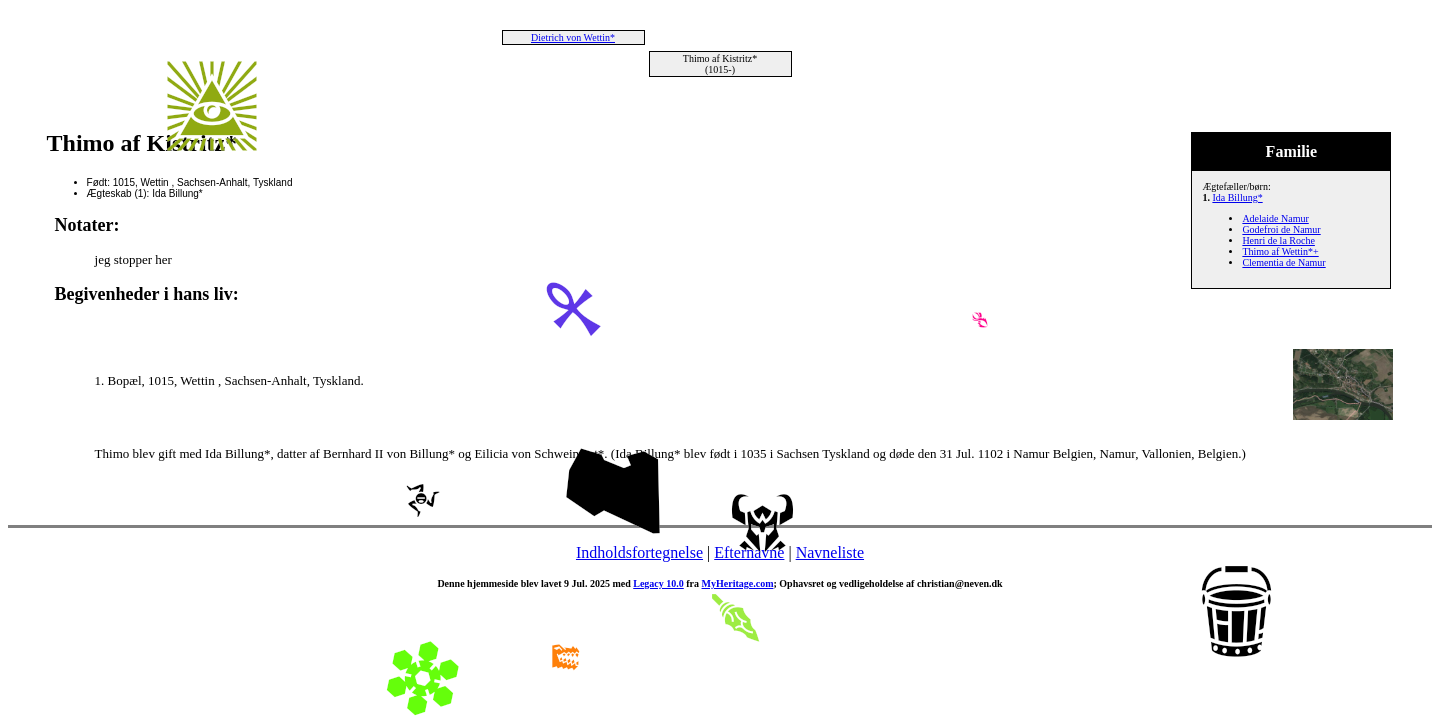 Image resolution: width=1440 pixels, height=720 pixels. What do you see at coordinates (980, 320) in the screenshot?
I see `indicates a claw attack or slash ability` at bounding box center [980, 320].